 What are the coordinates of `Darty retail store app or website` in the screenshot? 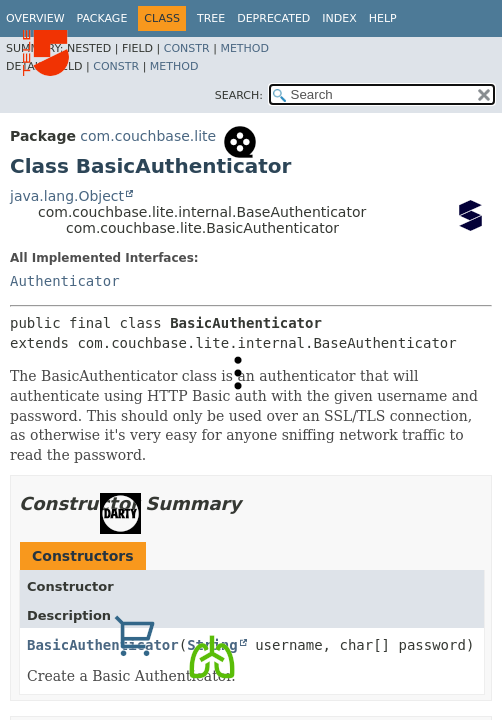 It's located at (120, 513).